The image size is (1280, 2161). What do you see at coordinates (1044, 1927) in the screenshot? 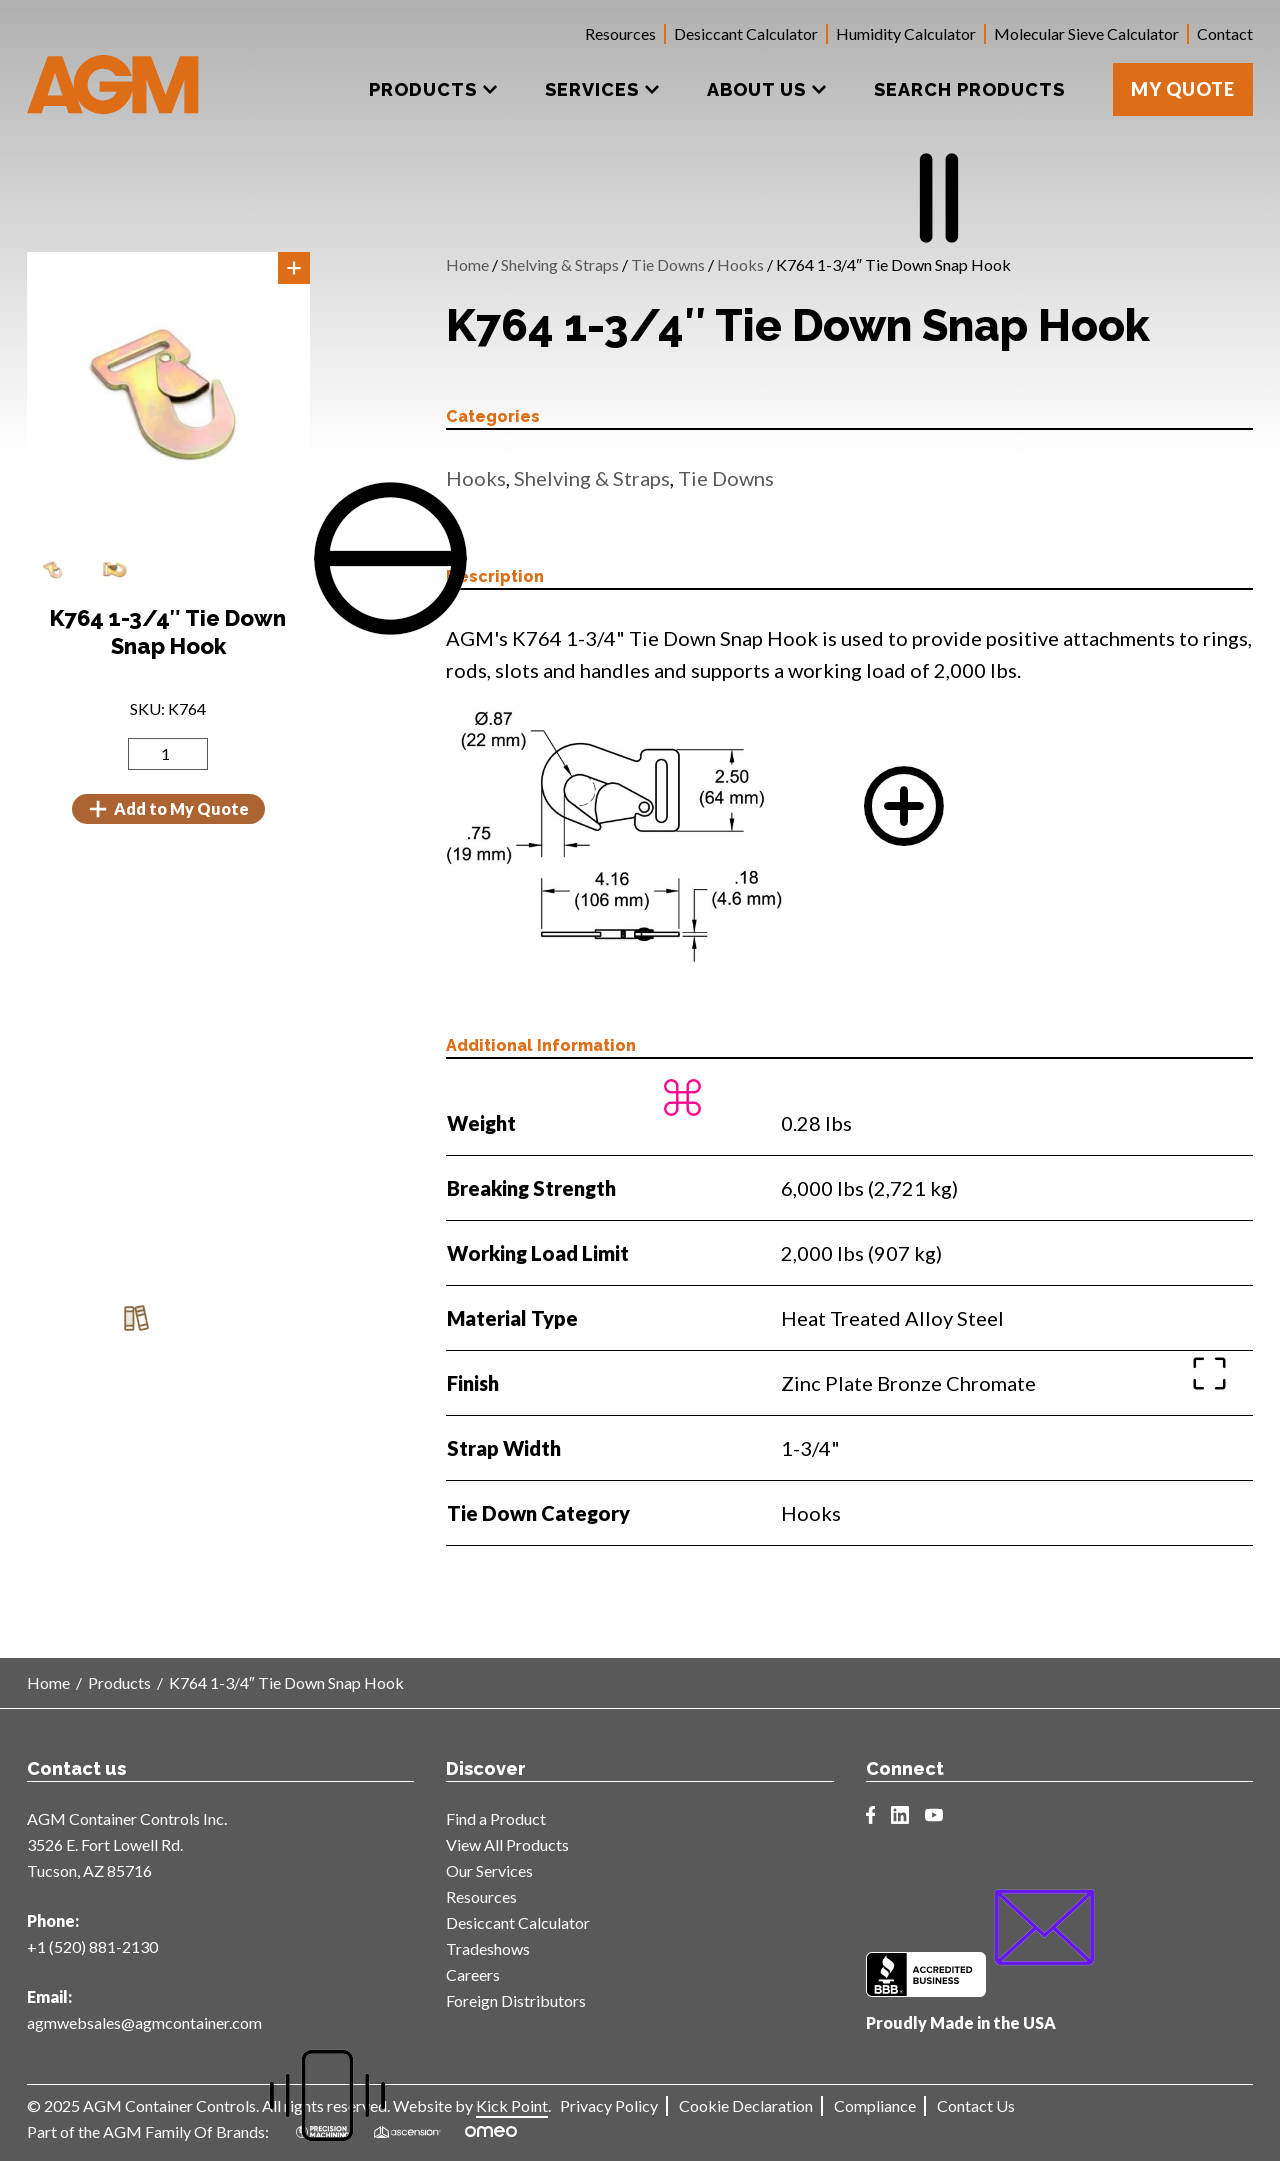
I see `open your inbox` at bounding box center [1044, 1927].